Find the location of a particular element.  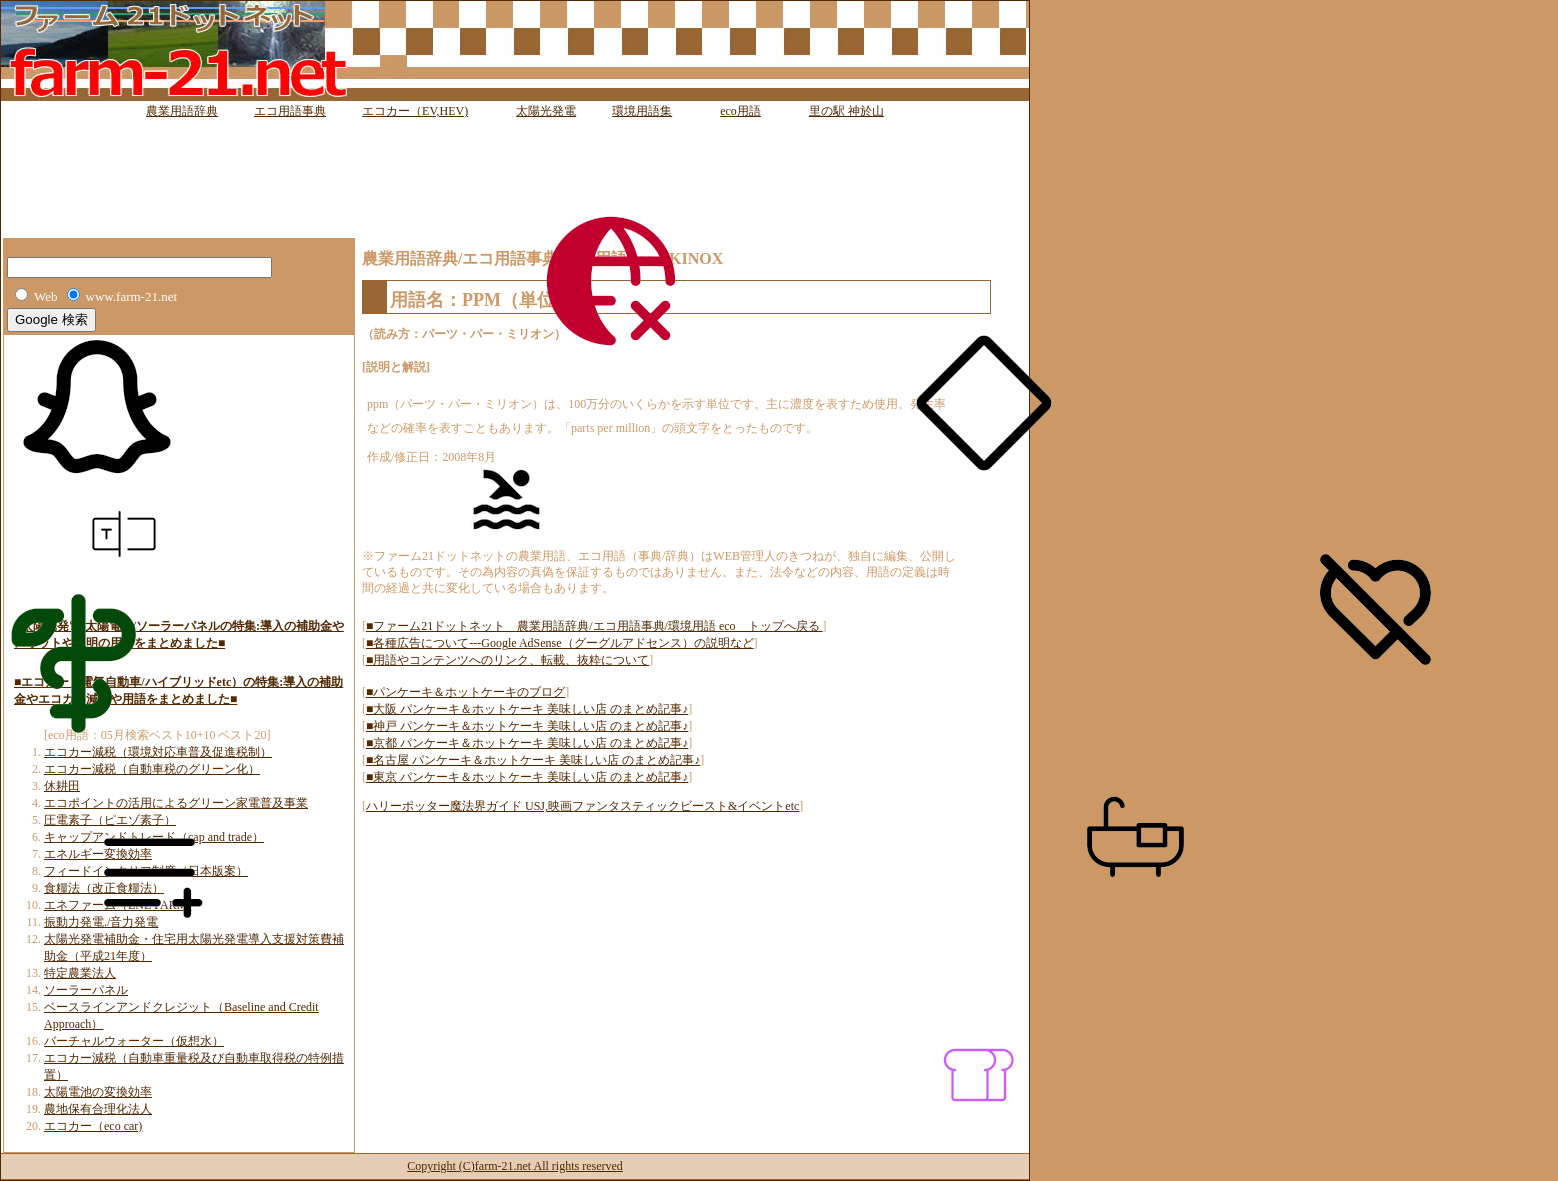

browse bakery or bread products is located at coordinates (980, 1075).